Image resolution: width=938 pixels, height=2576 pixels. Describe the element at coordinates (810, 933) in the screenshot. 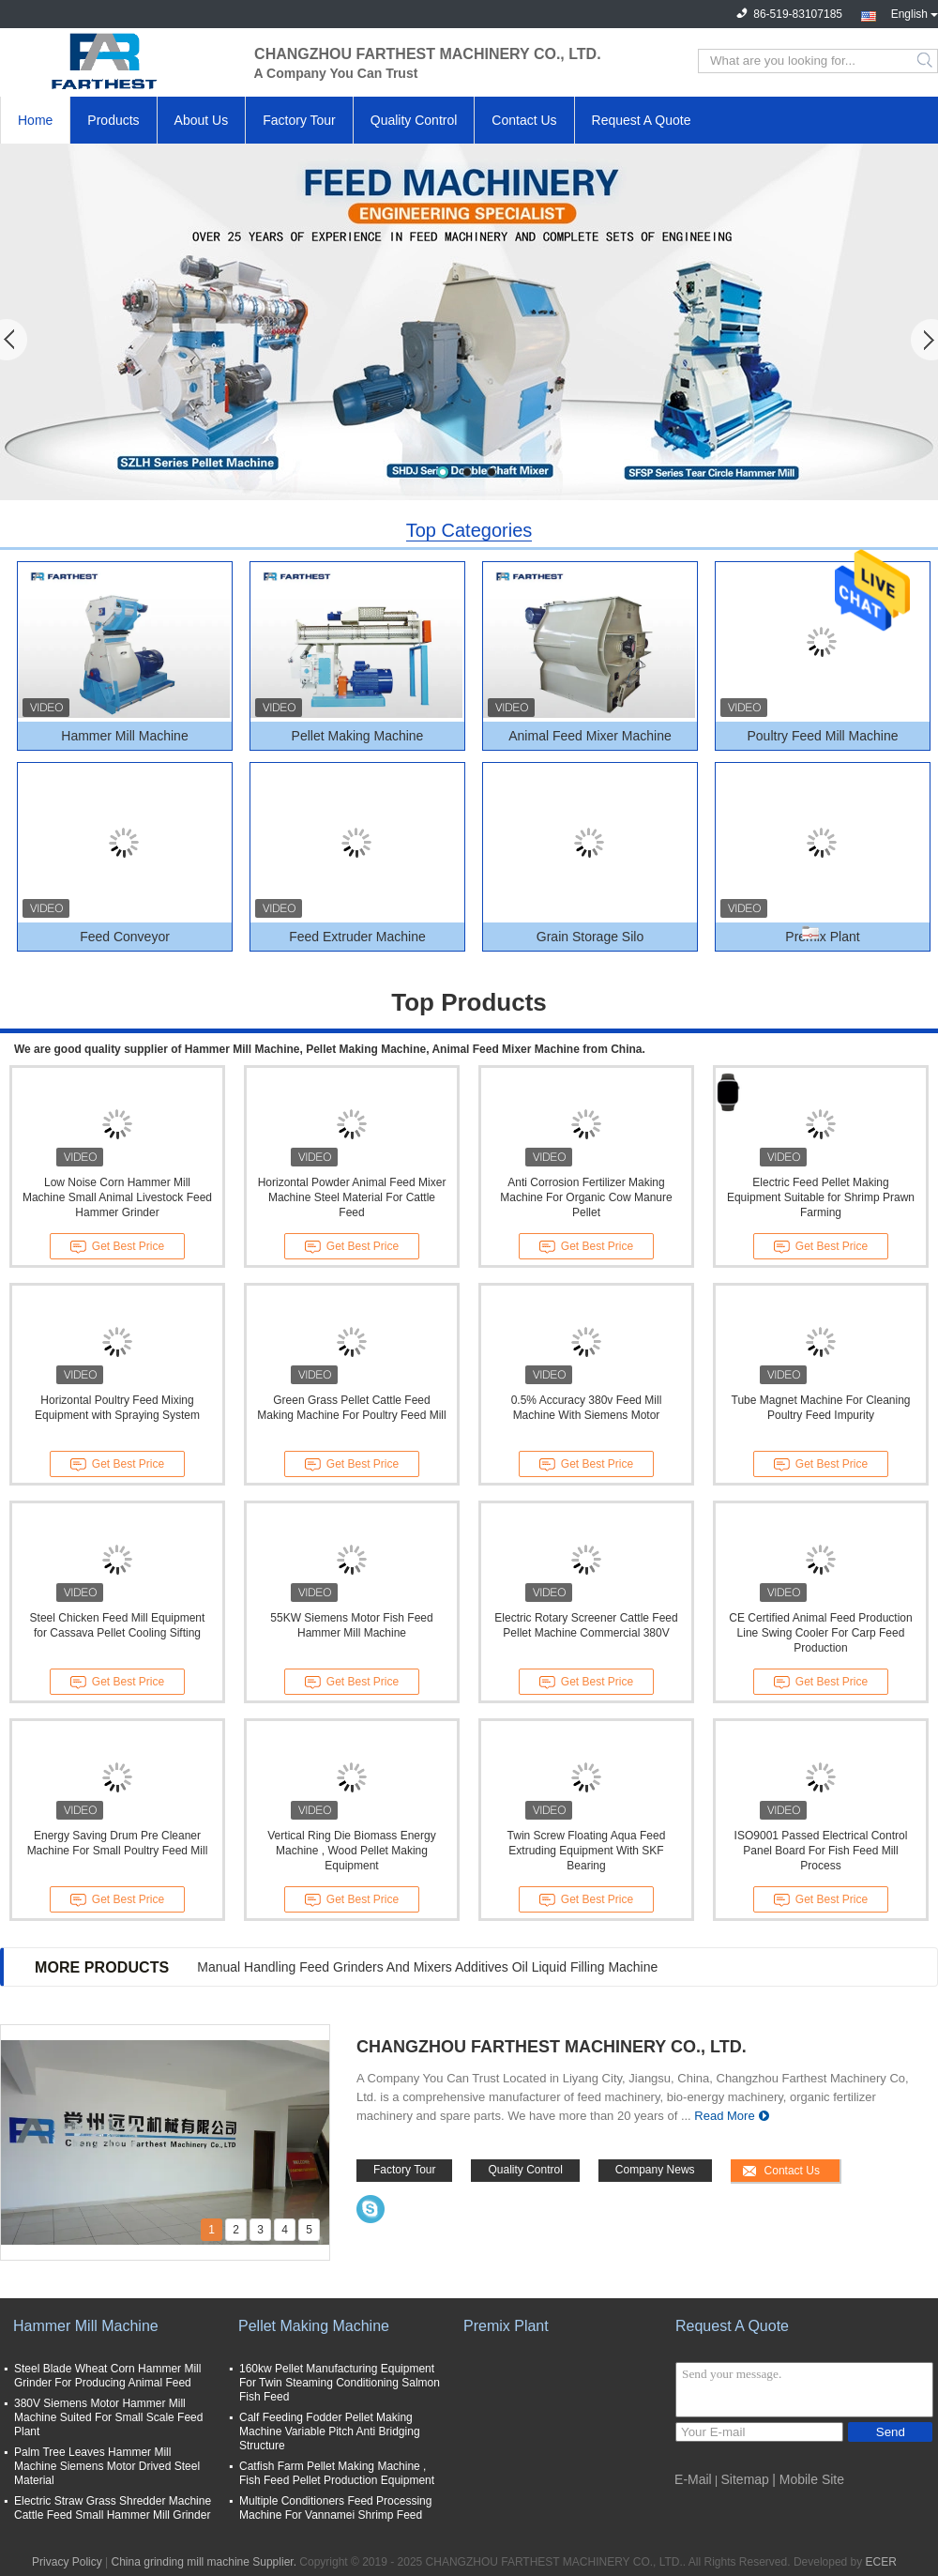

I see `open pokémon premier ball themed folder` at that location.